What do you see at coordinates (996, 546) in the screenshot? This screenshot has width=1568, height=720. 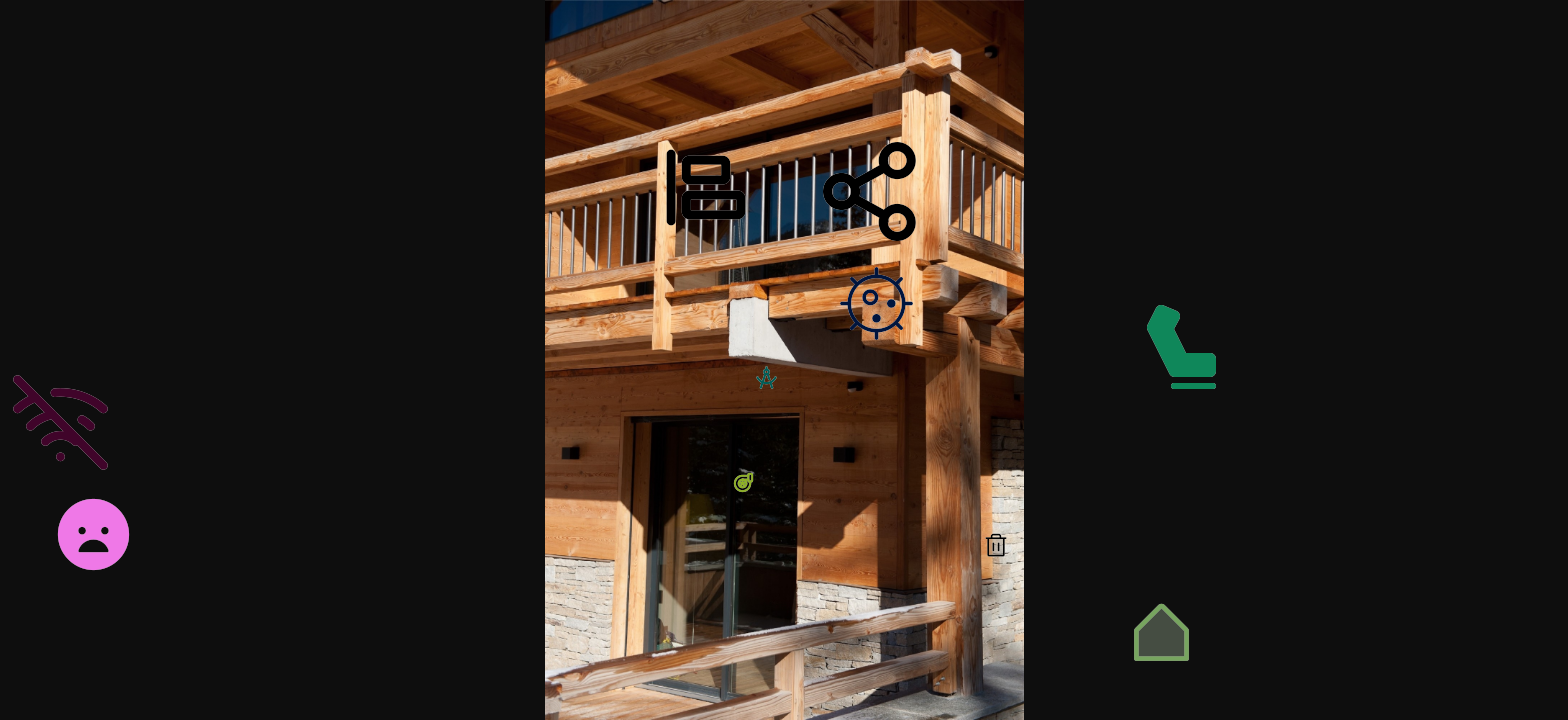 I see `delete selected item` at bounding box center [996, 546].